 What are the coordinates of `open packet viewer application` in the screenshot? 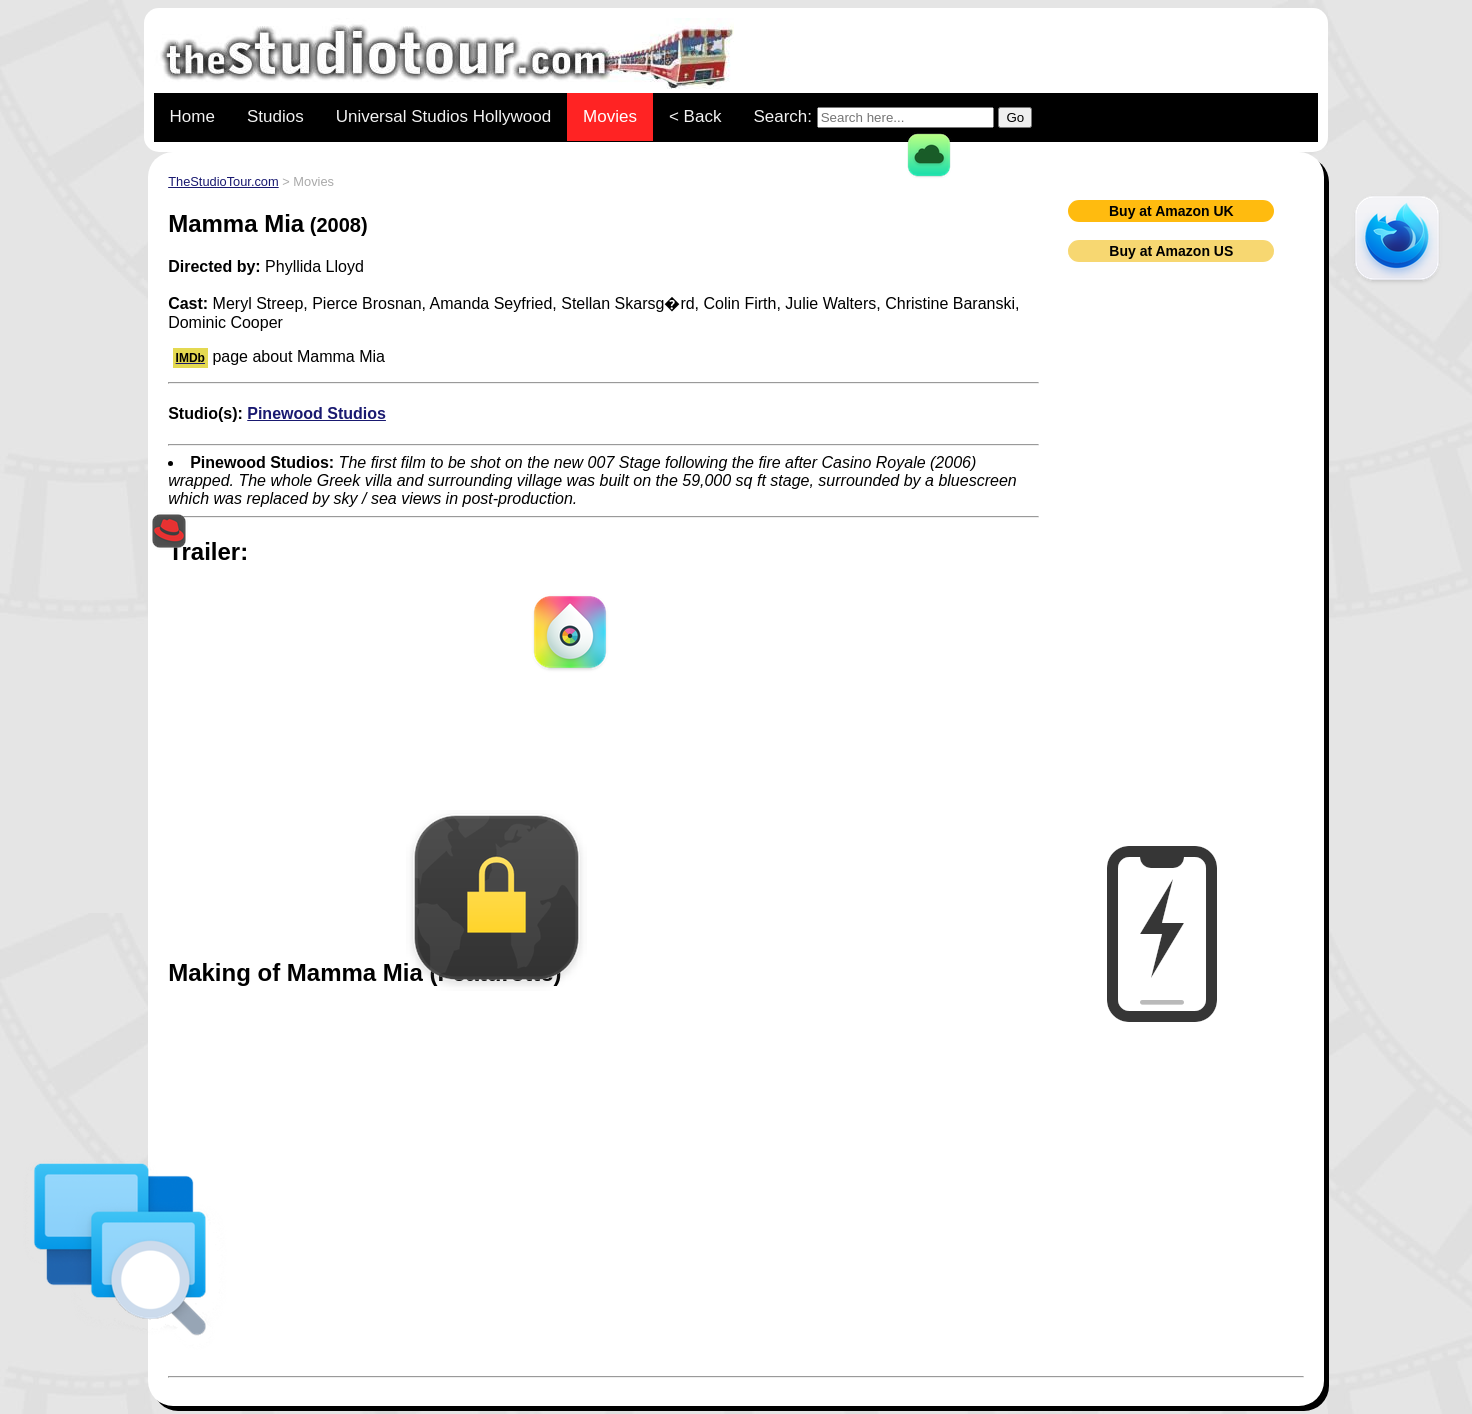 It's located at (125, 1255).